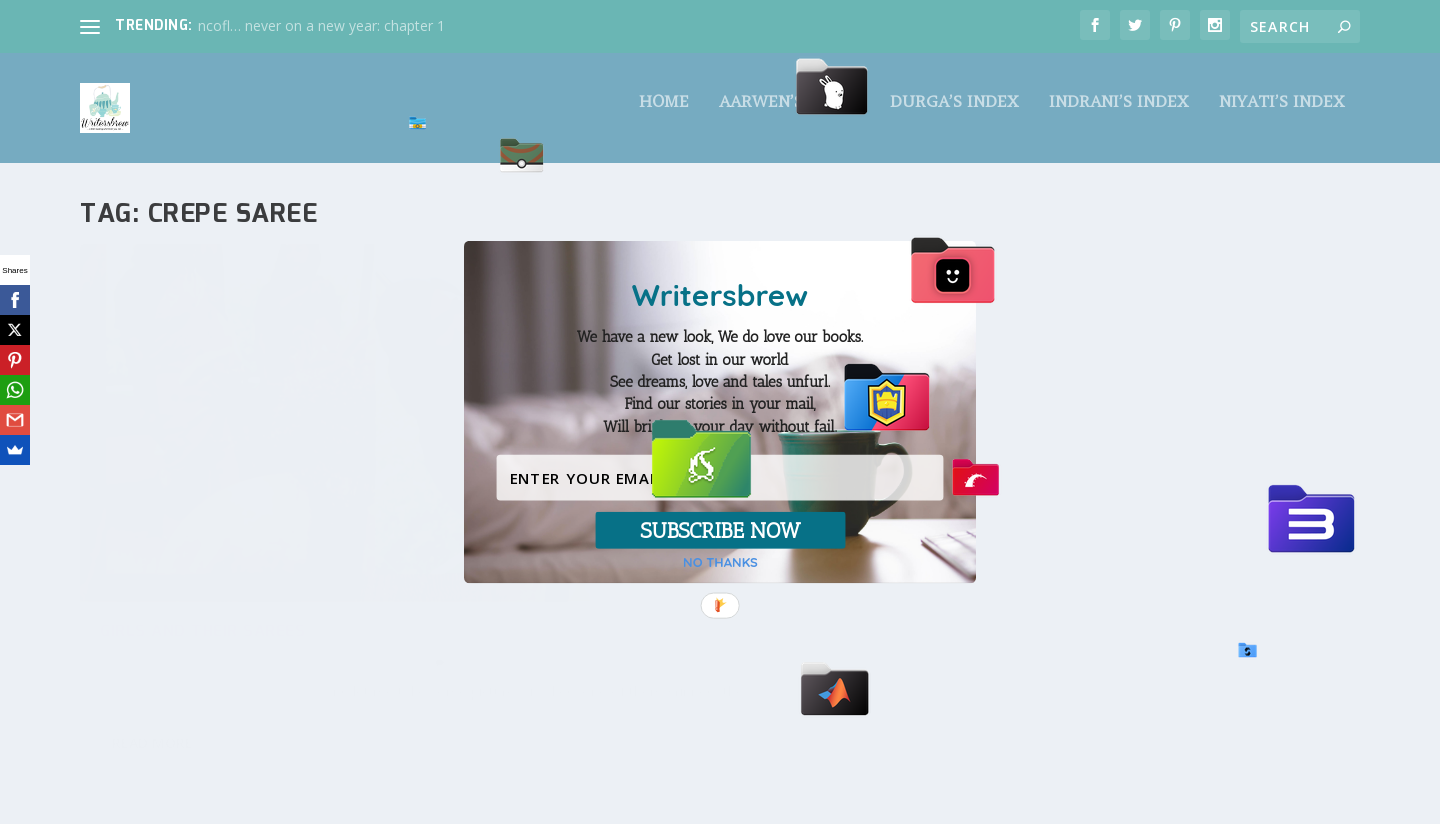 This screenshot has height=824, width=1440. I want to click on folder containing Plan 9 operating system files, so click(831, 88).